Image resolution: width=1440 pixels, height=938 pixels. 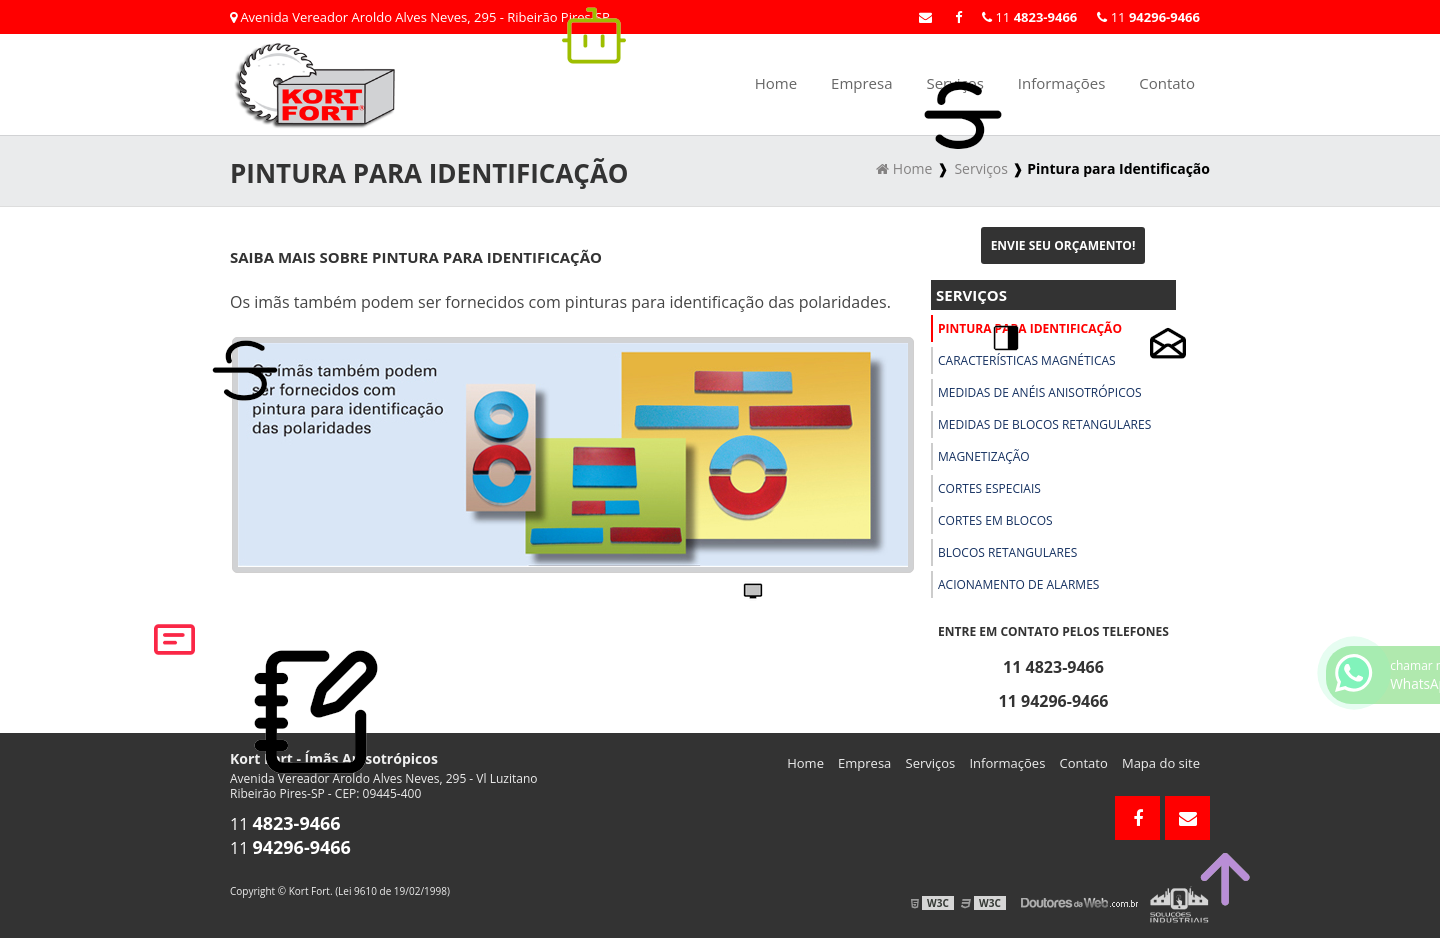 What do you see at coordinates (1006, 338) in the screenshot?
I see `toggle the right sidebar panel` at bounding box center [1006, 338].